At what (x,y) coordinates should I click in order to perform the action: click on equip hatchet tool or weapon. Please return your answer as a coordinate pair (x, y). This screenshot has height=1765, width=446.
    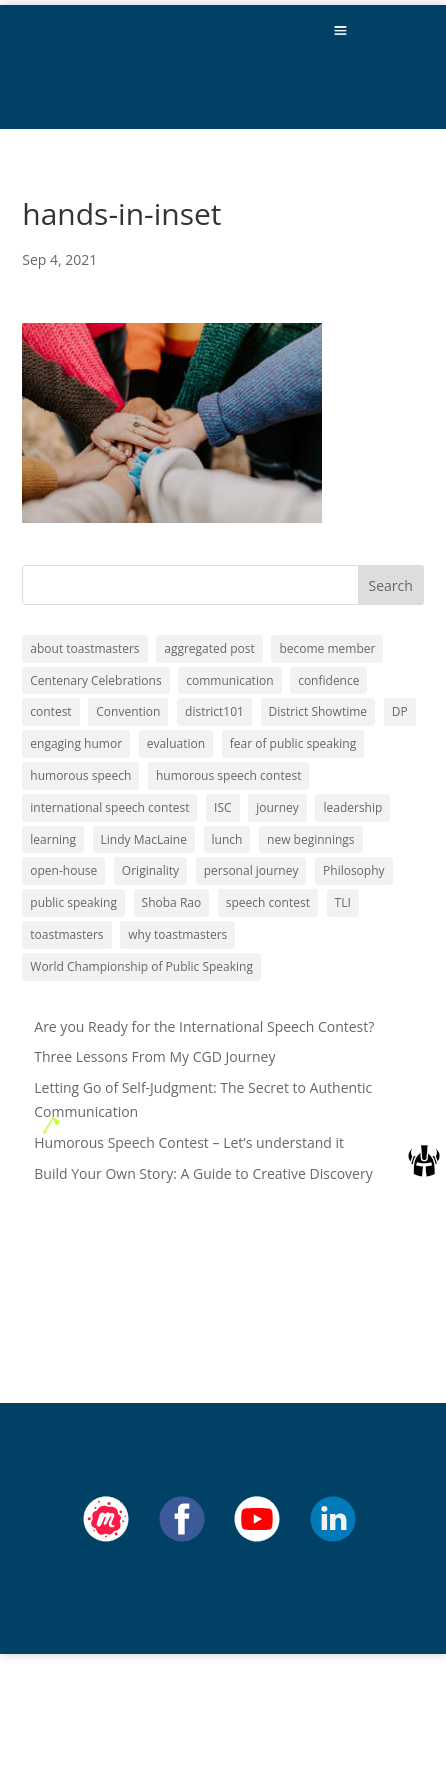
    Looking at the image, I should click on (51, 1125).